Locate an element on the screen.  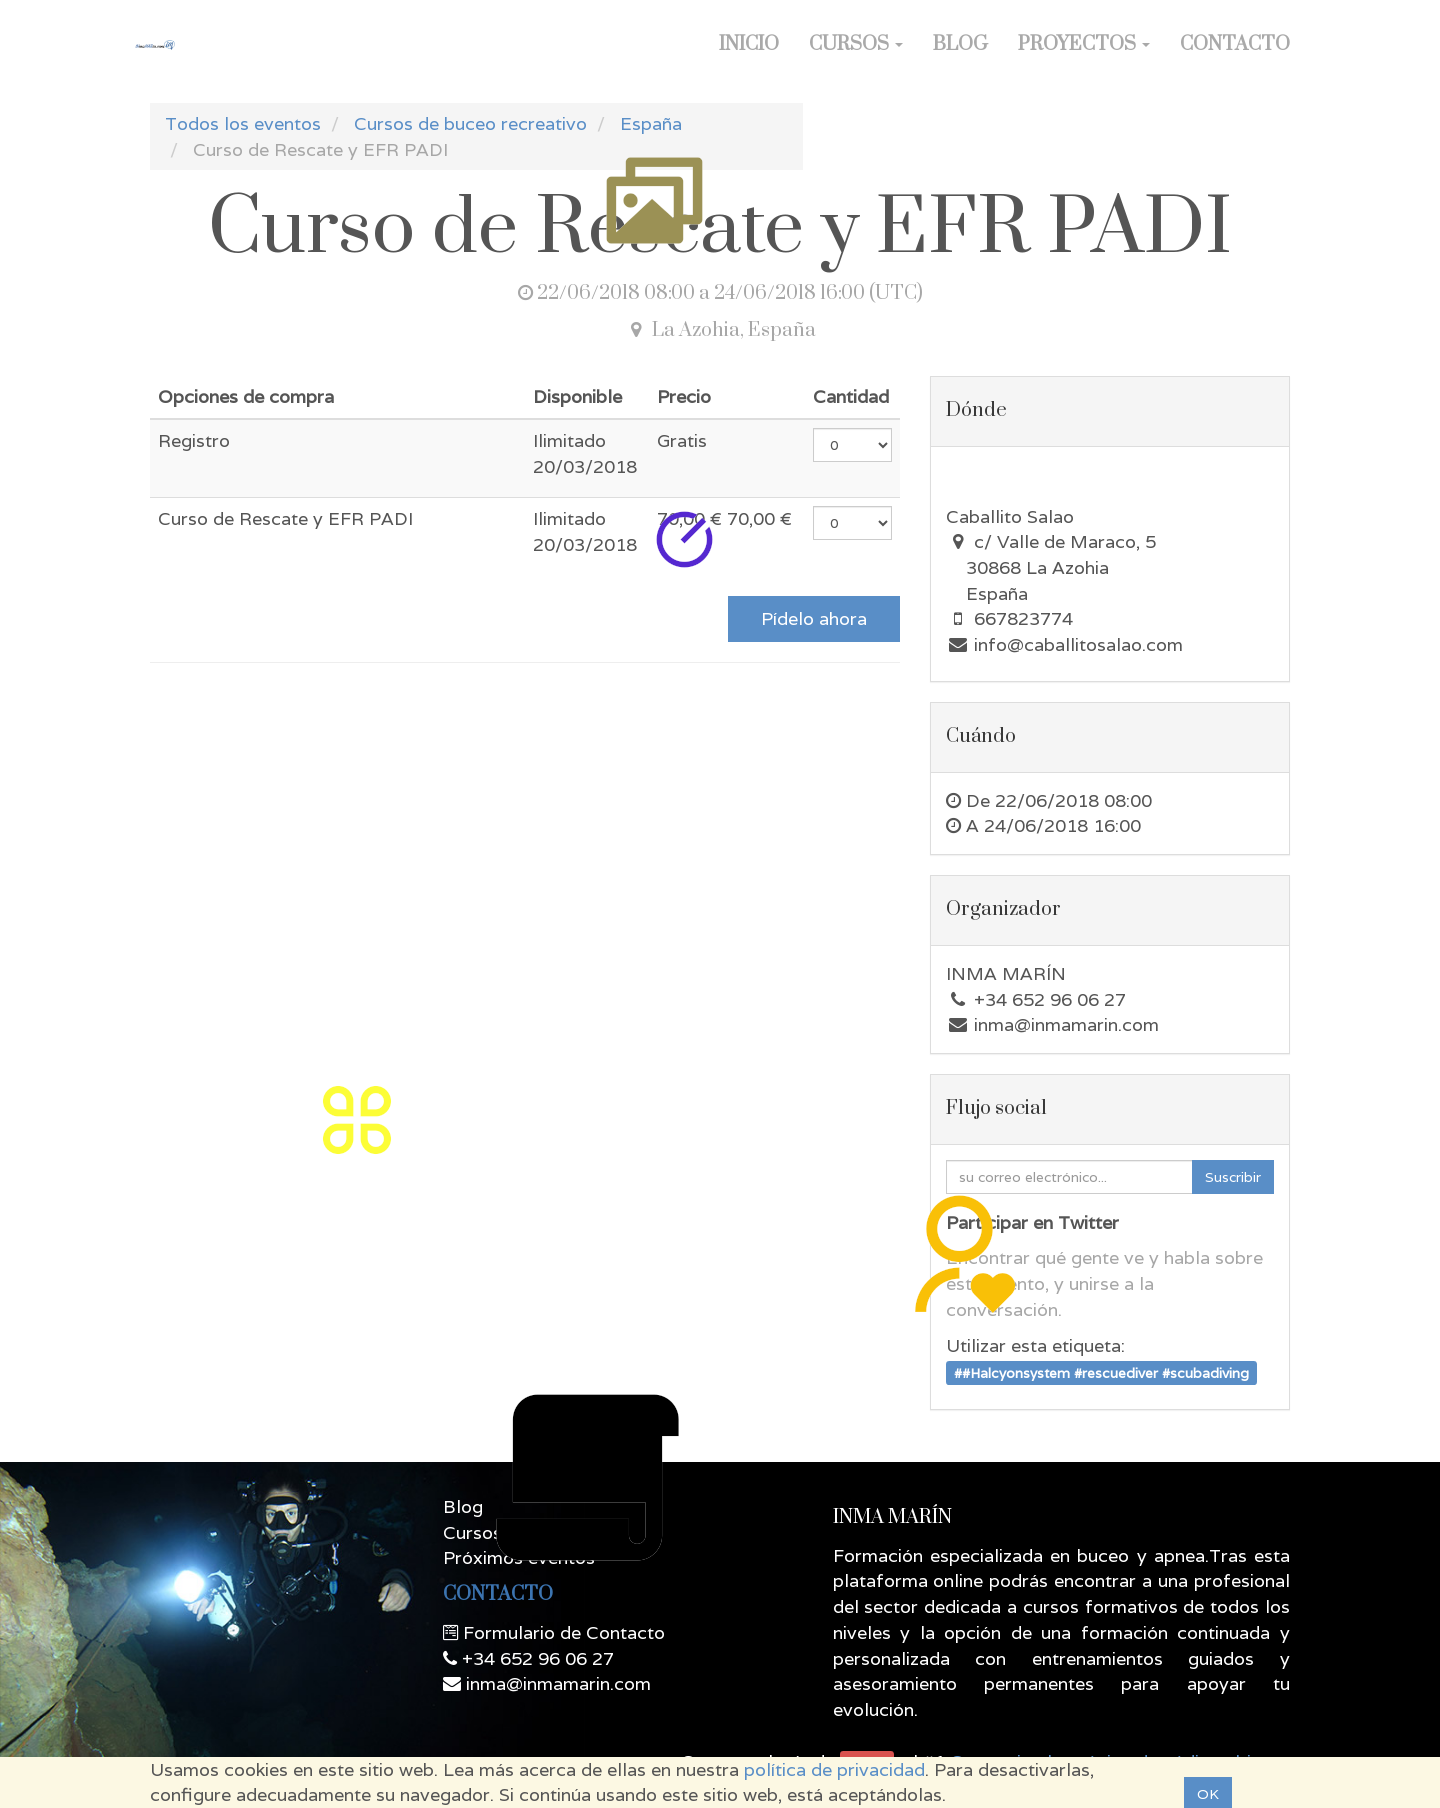
view document or file details is located at coordinates (587, 1477).